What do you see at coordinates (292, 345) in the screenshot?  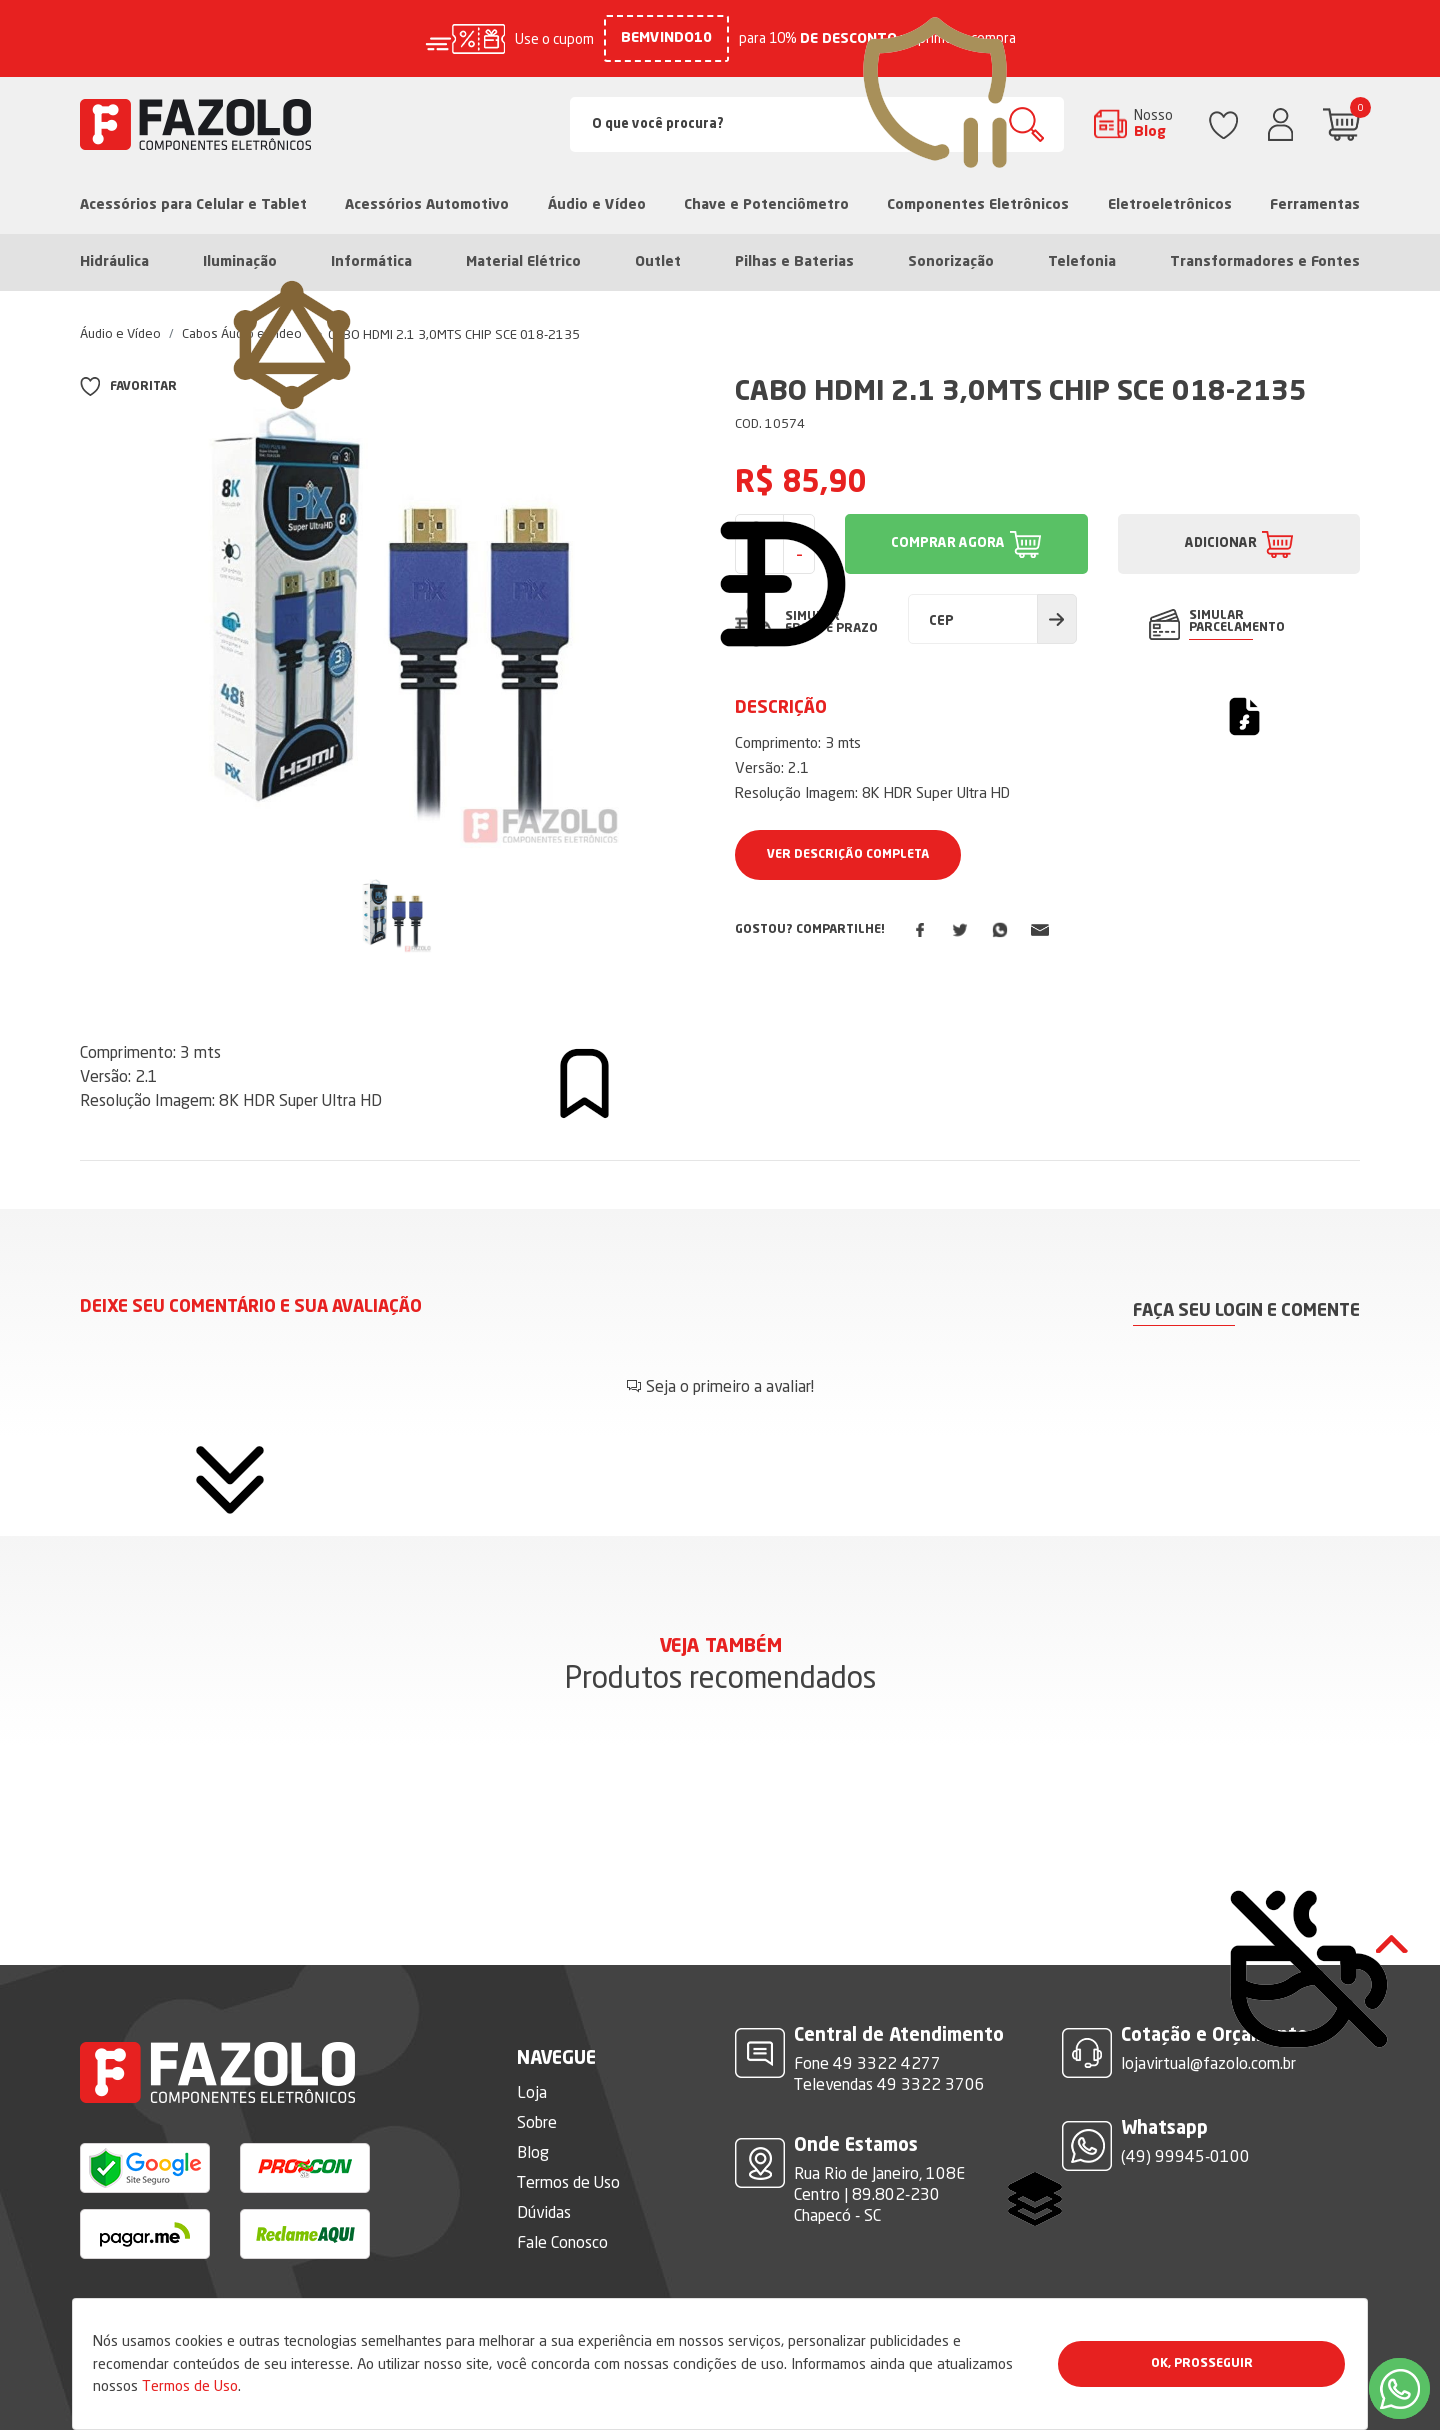 I see `indicates GraphQL API integration` at bounding box center [292, 345].